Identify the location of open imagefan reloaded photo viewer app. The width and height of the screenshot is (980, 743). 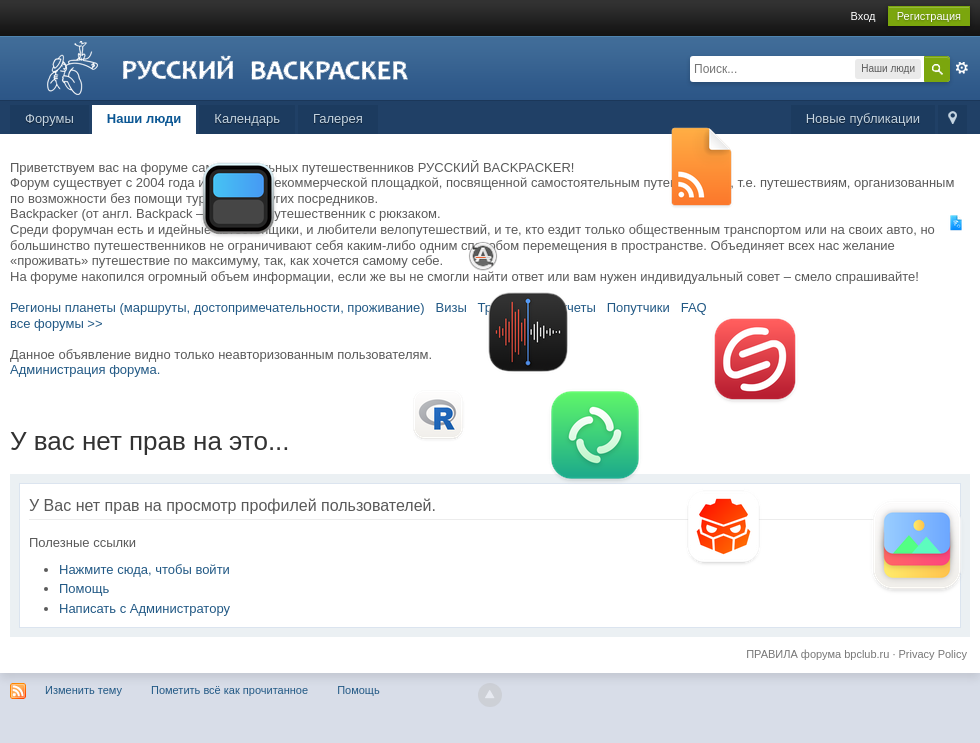
(917, 545).